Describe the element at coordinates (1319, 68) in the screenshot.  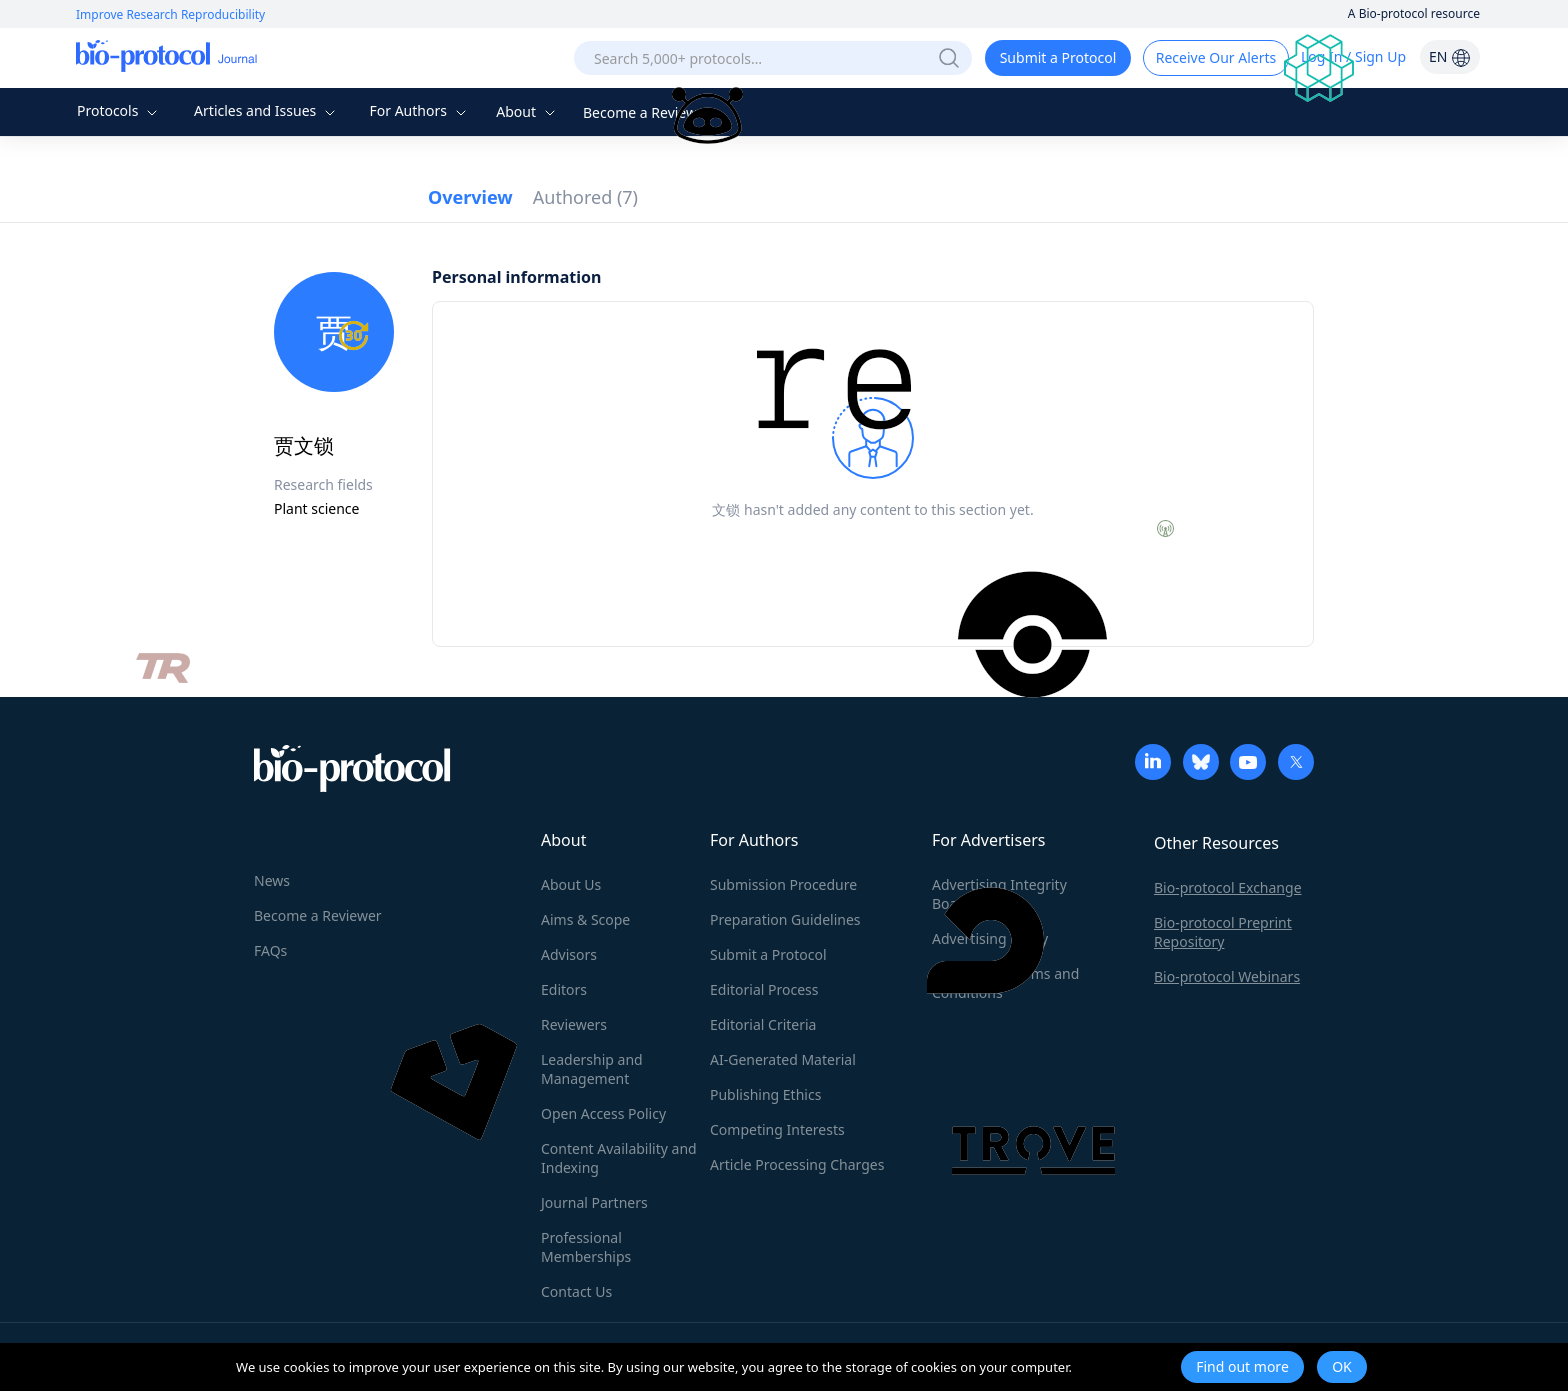
I see `OpenAI Gym logo` at that location.